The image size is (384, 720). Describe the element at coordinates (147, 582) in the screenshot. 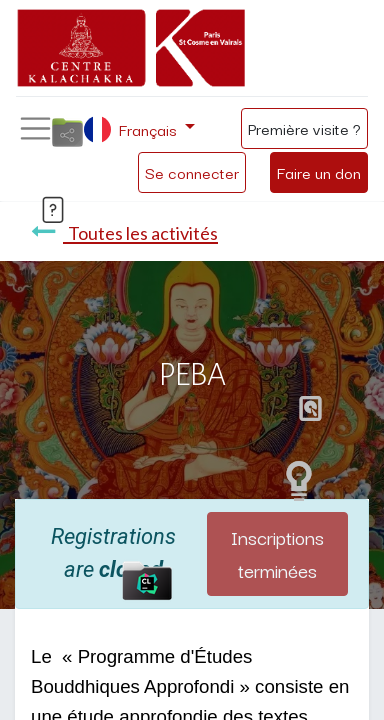

I see `open CLion project folder` at that location.